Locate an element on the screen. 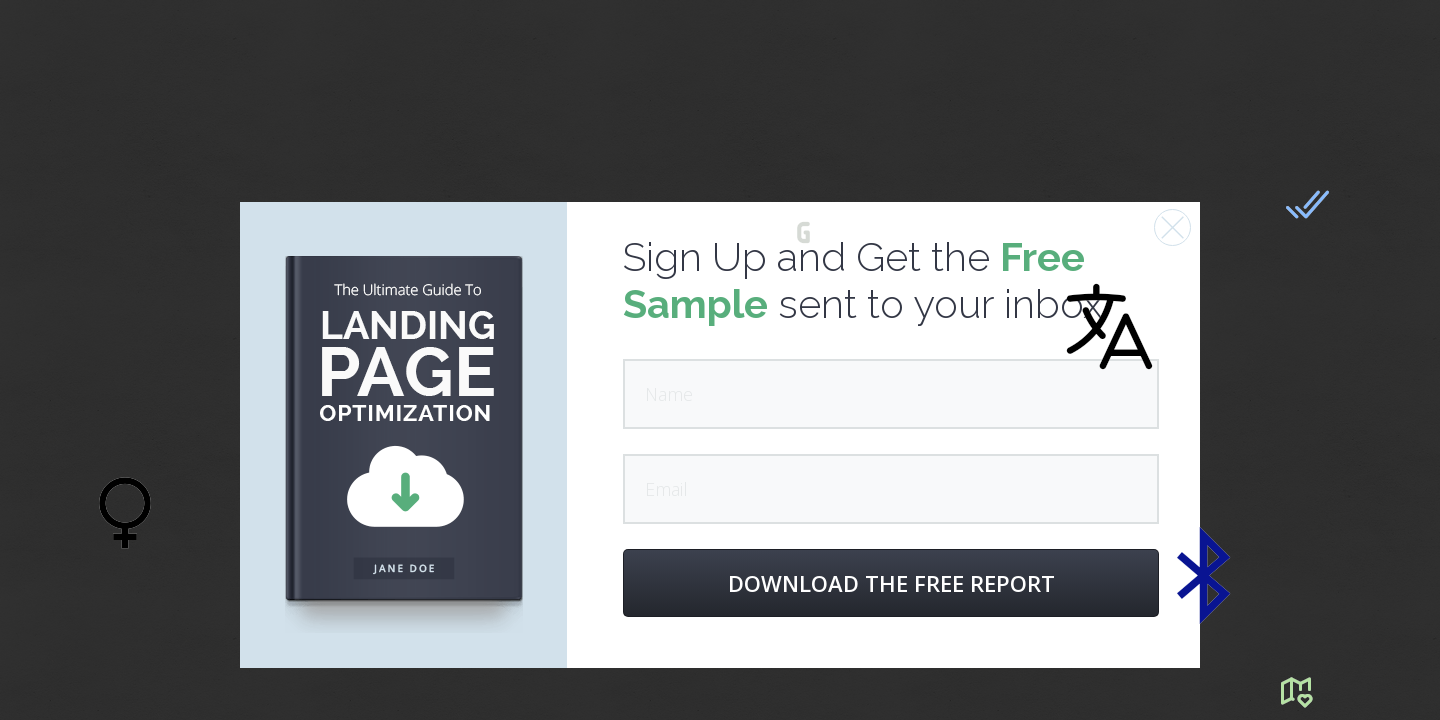 The width and height of the screenshot is (1440, 720). select female gender option is located at coordinates (125, 513).